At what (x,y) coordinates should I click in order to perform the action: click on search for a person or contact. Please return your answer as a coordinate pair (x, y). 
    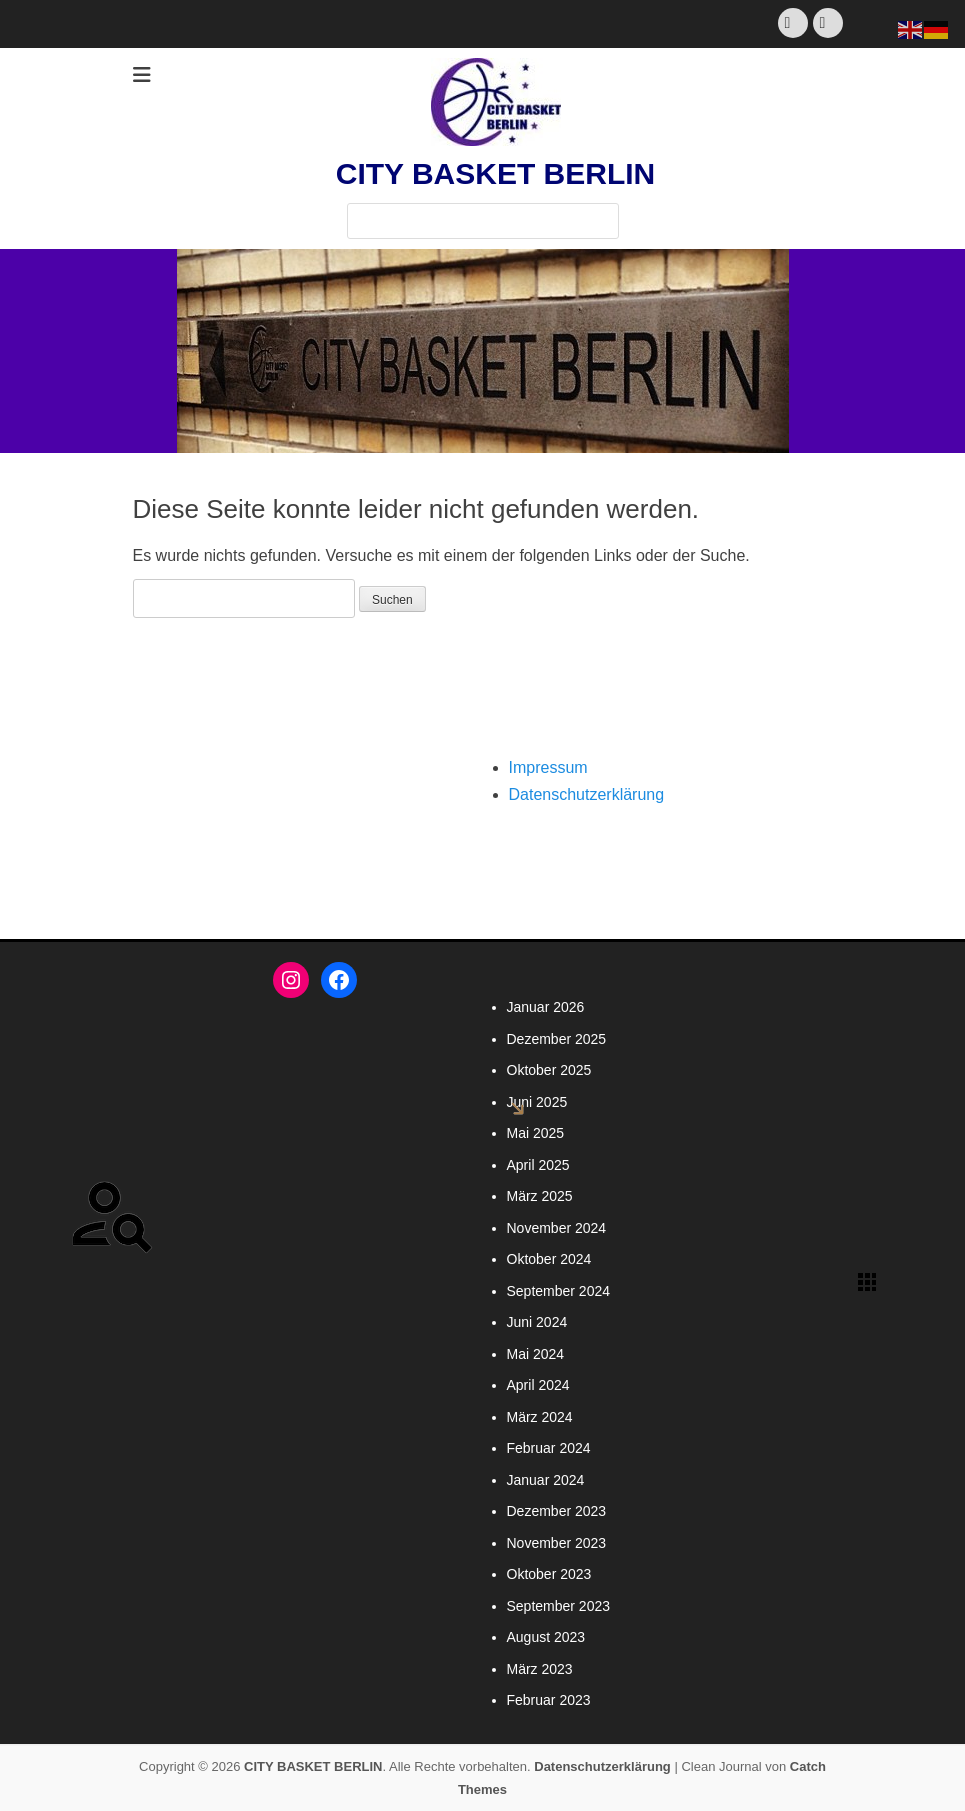
    Looking at the image, I should click on (112, 1213).